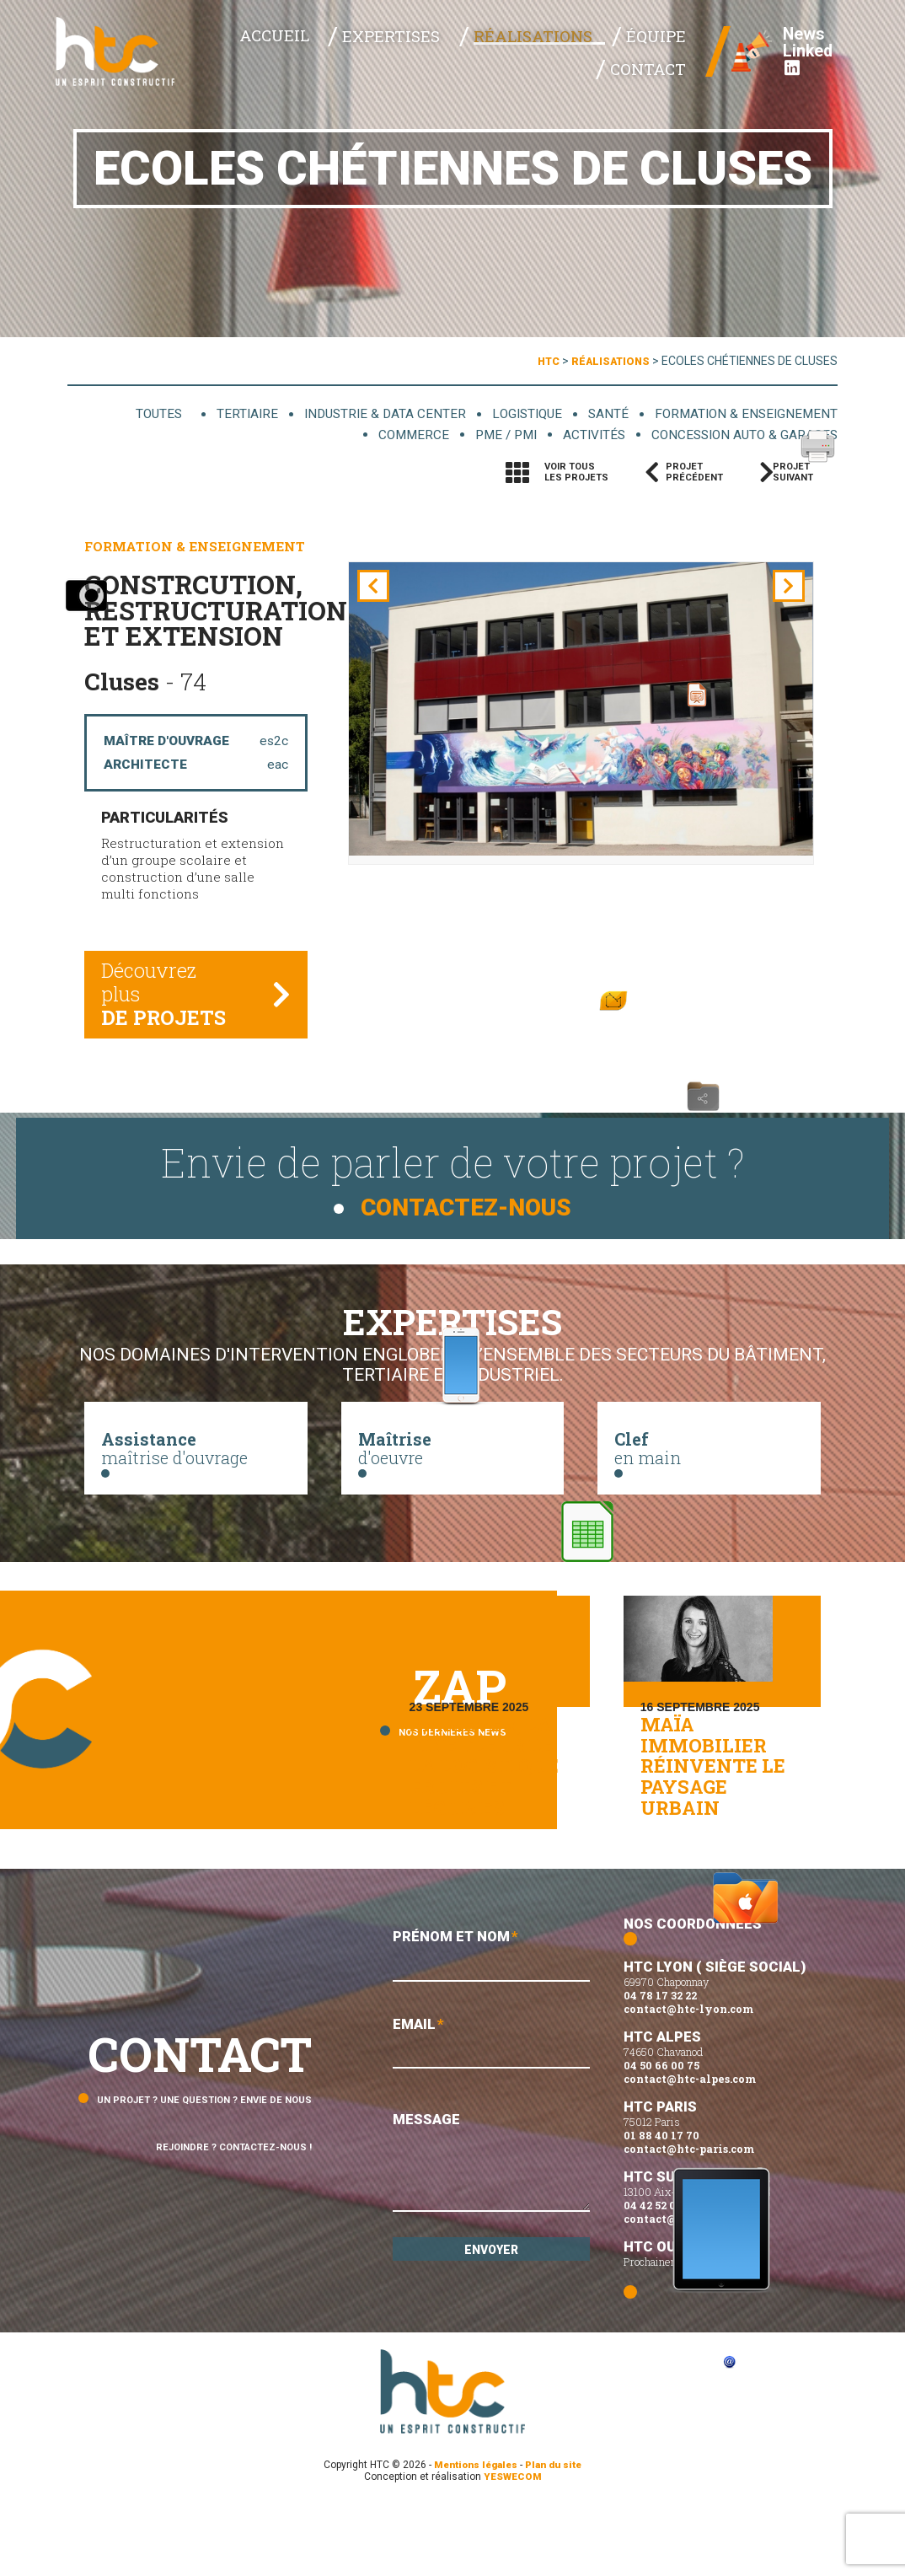 Image resolution: width=905 pixels, height=2576 pixels. Describe the element at coordinates (613, 1001) in the screenshot. I see `access shape style library in iMovie` at that location.